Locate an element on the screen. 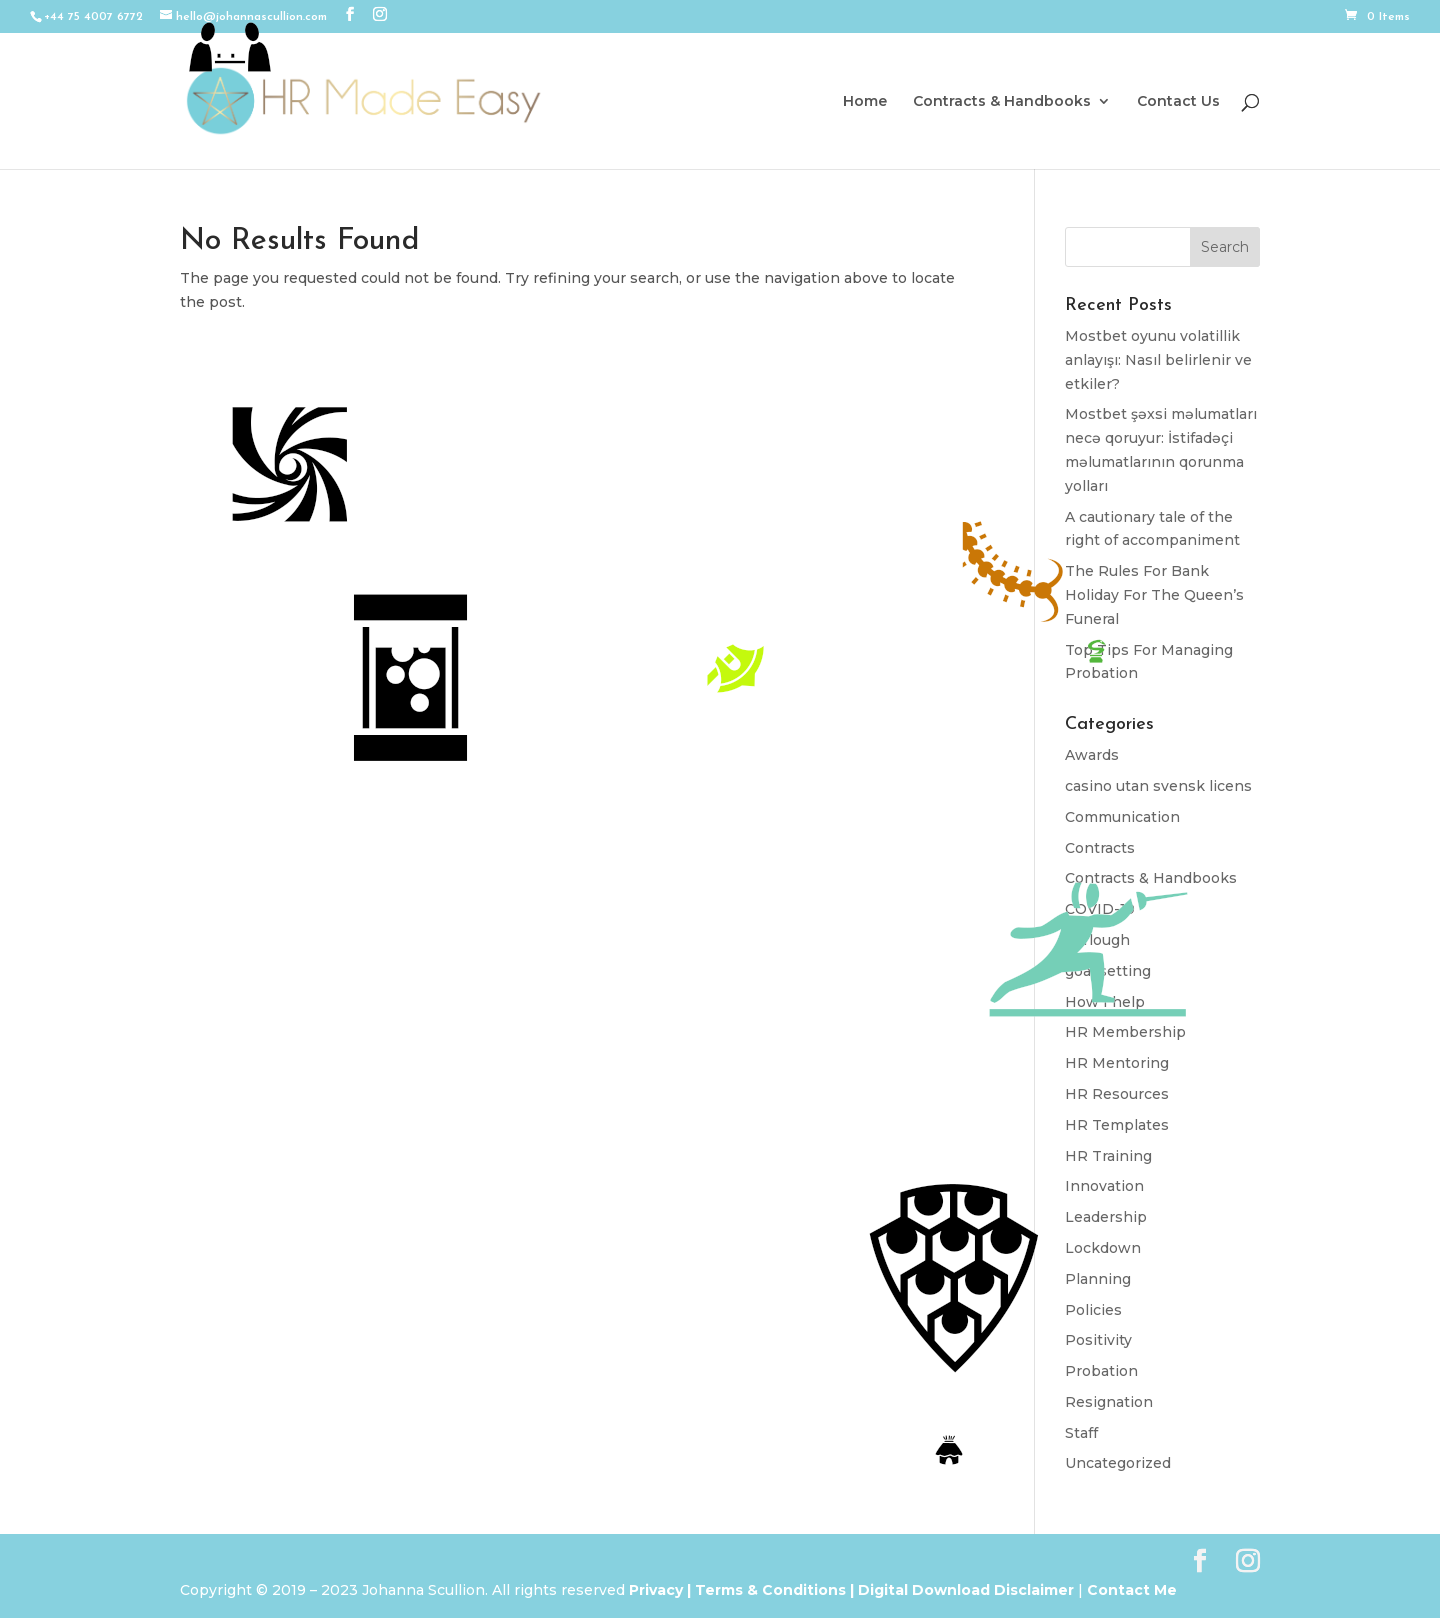 The width and height of the screenshot is (1440, 1618). access fencing sports content or activities is located at coordinates (1088, 949).